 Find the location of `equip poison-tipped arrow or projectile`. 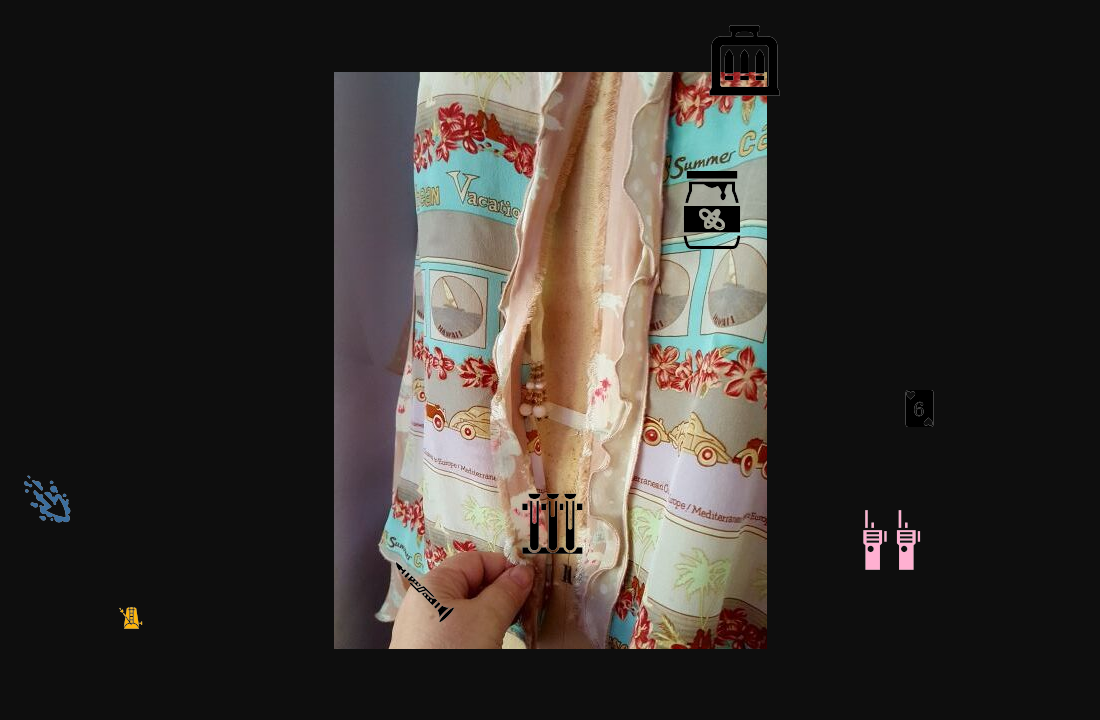

equip poison-tipped arrow or projectile is located at coordinates (47, 499).